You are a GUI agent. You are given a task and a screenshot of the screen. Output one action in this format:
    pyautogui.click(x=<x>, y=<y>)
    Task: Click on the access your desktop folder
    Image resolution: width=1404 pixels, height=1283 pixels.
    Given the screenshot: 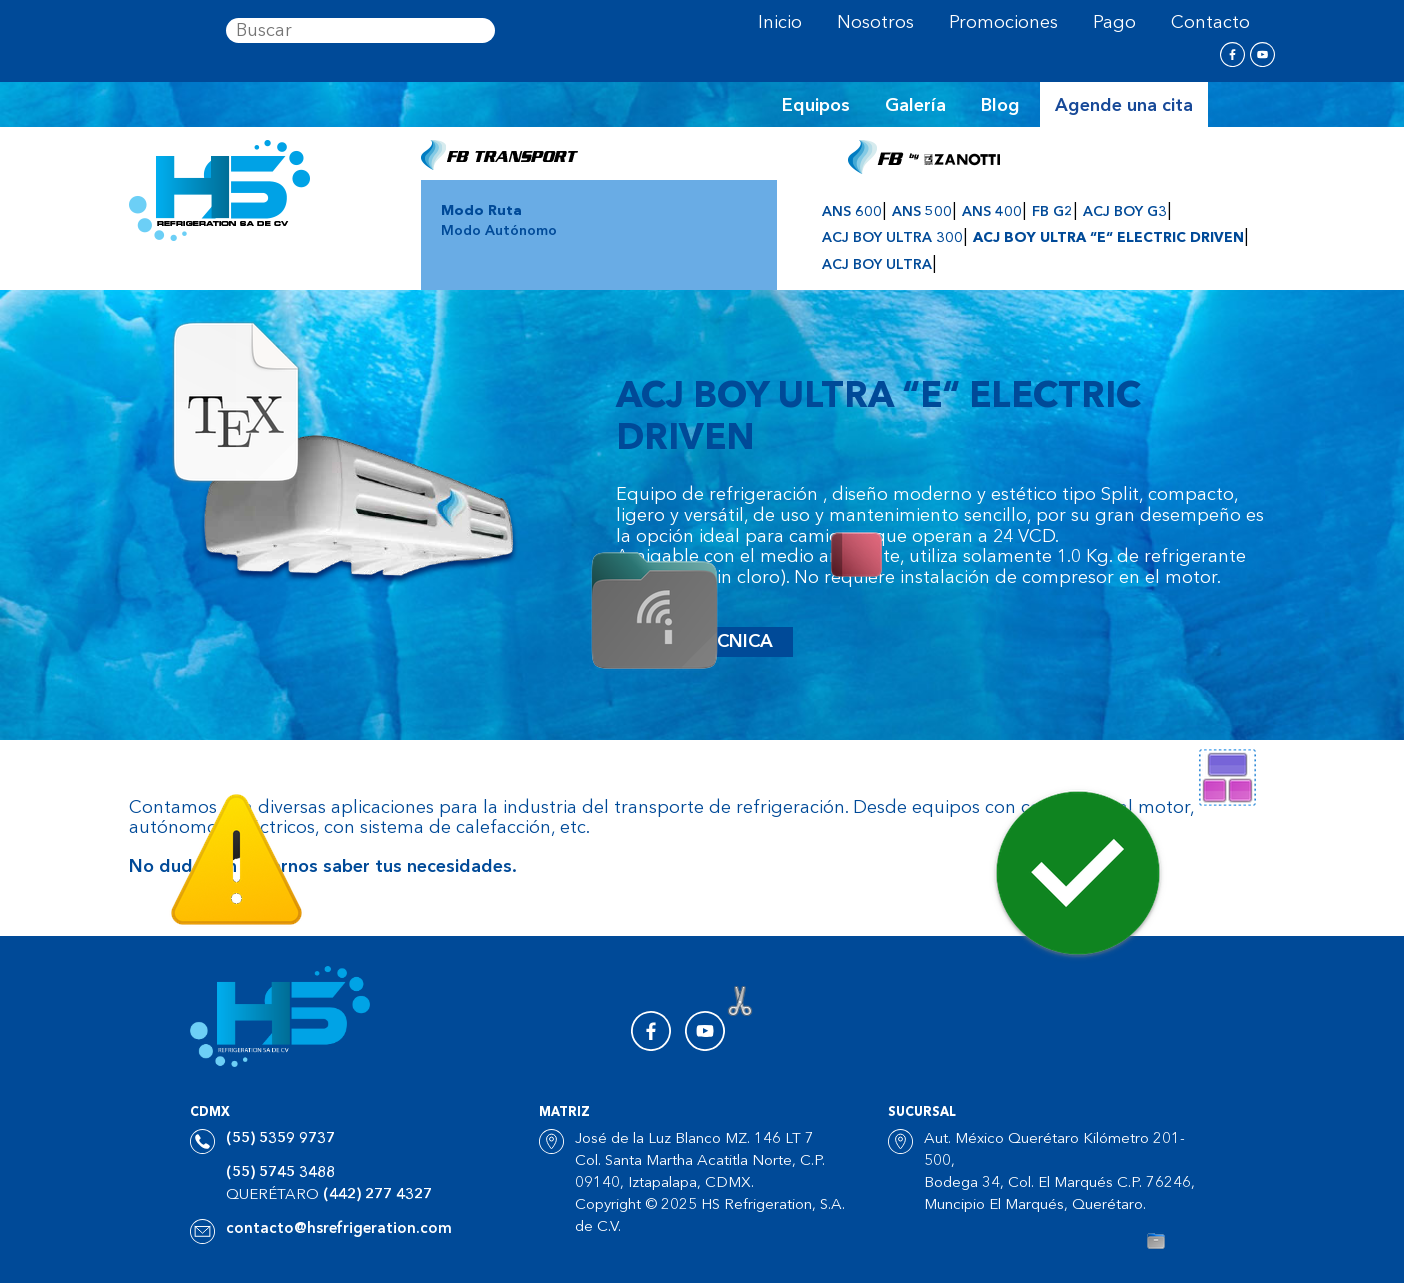 What is the action you would take?
    pyautogui.click(x=856, y=553)
    